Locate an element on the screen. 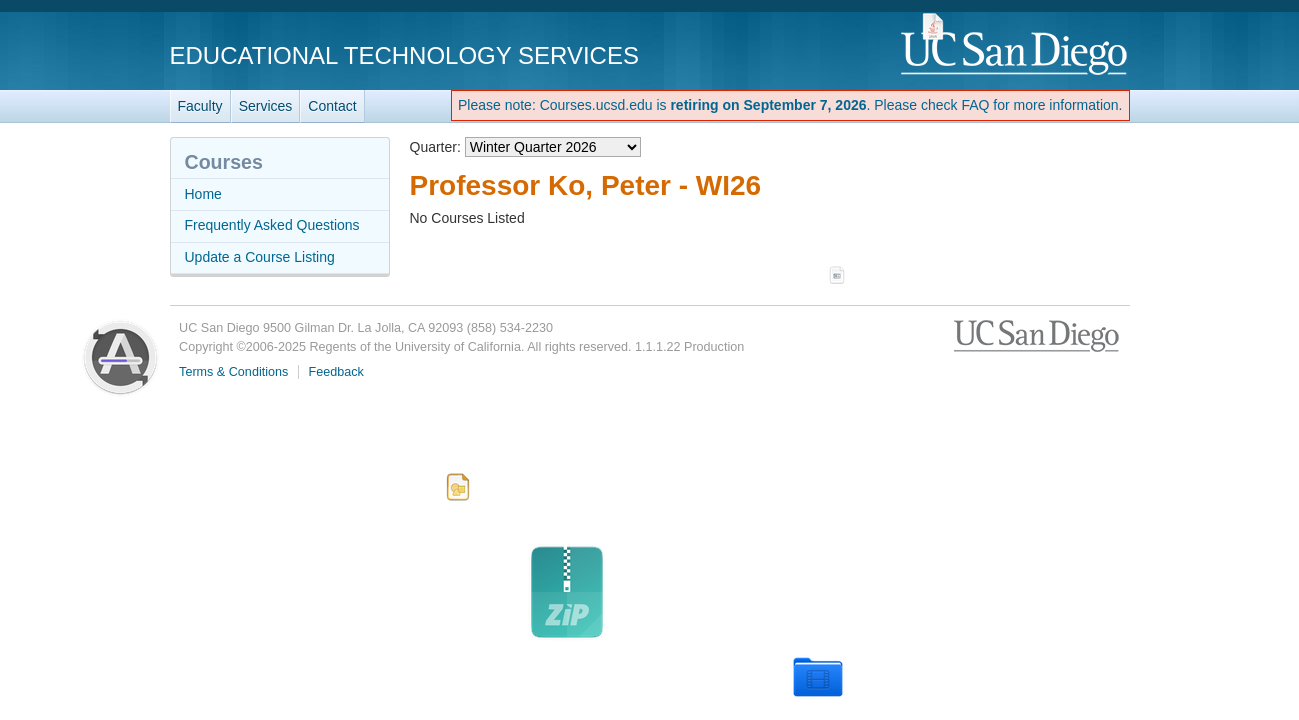 Image resolution: width=1299 pixels, height=720 pixels. check for available software updates is located at coordinates (120, 357).